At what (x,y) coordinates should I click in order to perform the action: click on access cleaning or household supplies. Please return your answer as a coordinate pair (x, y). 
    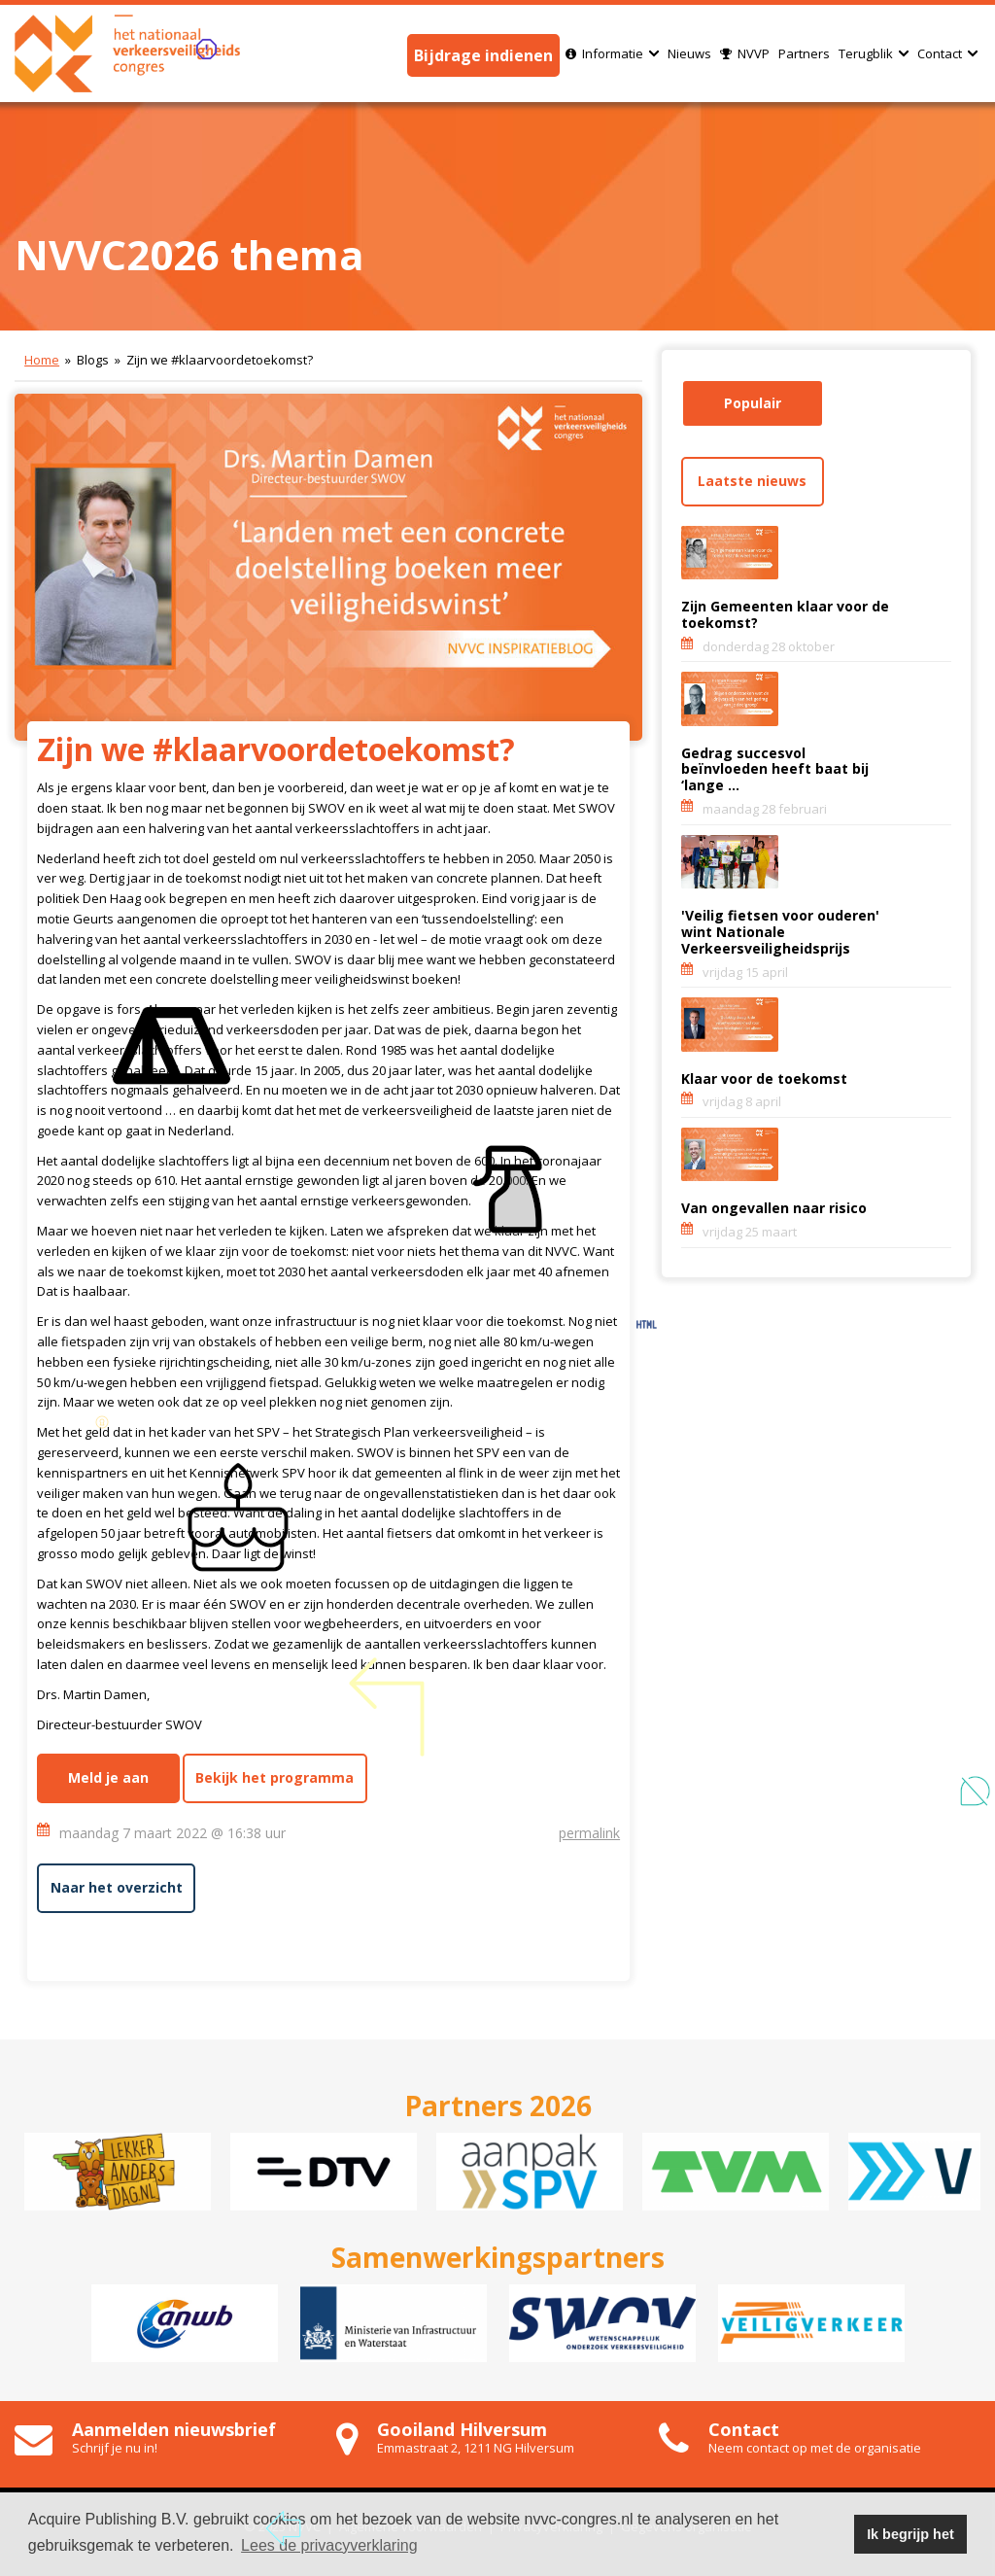
    Looking at the image, I should click on (510, 1189).